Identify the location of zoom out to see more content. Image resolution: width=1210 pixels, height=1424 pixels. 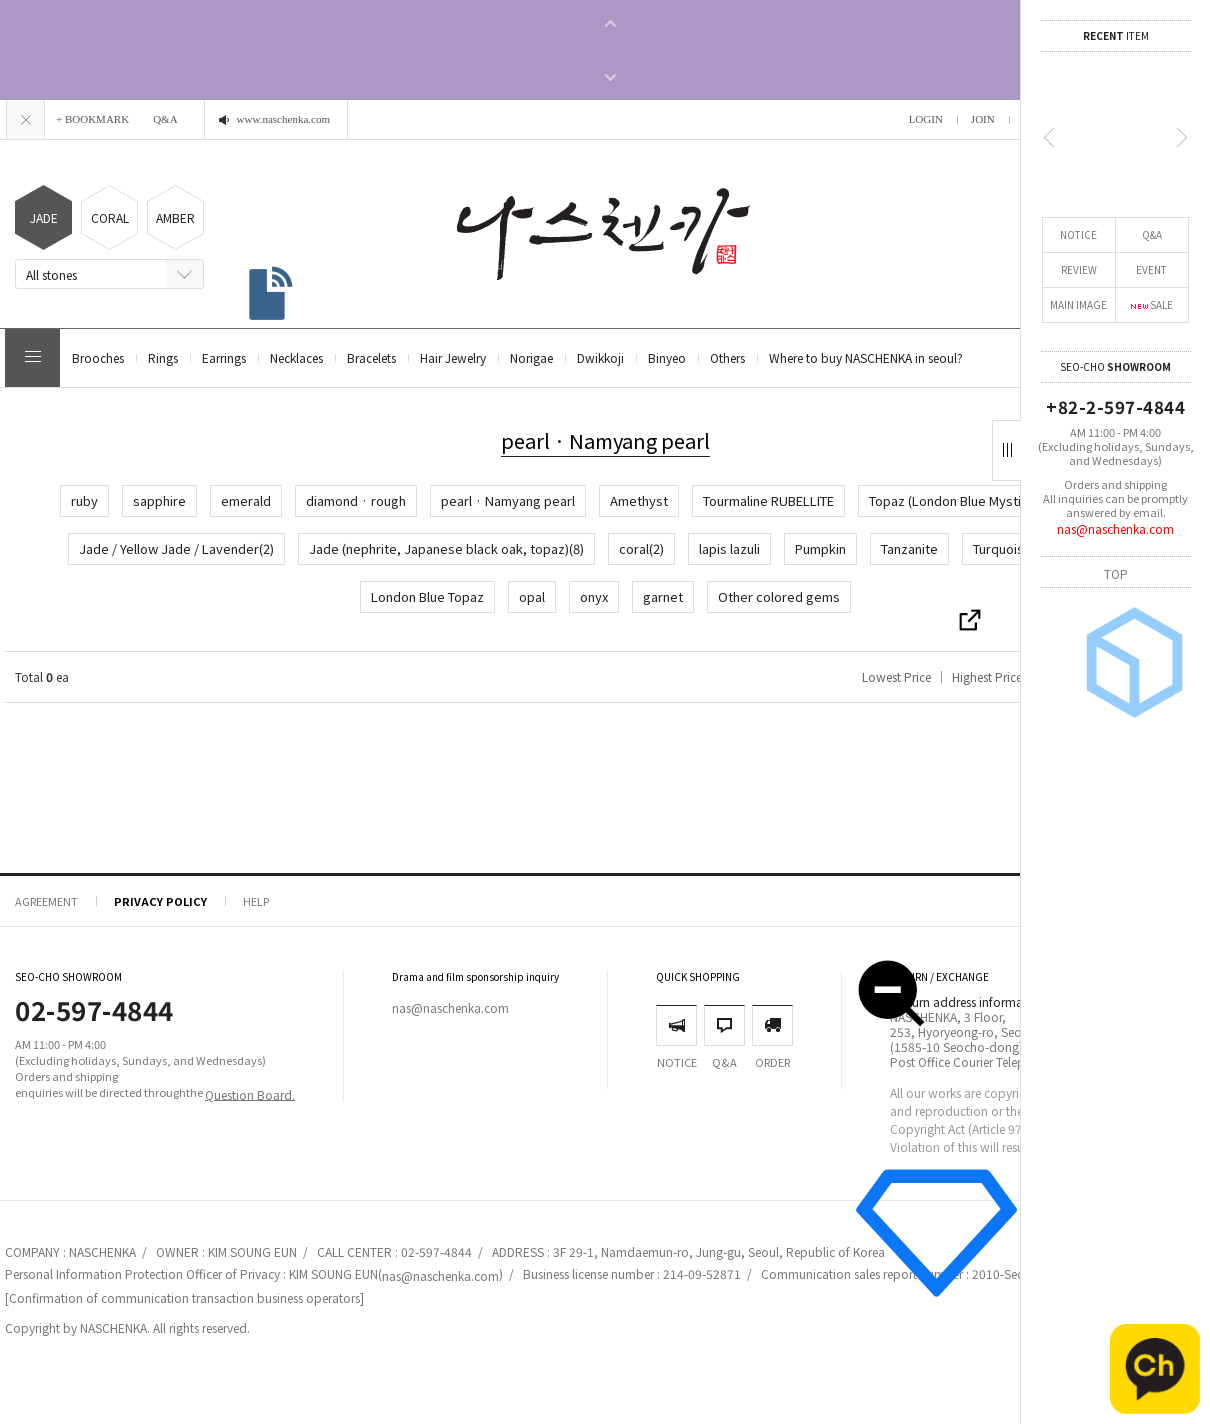
(891, 993).